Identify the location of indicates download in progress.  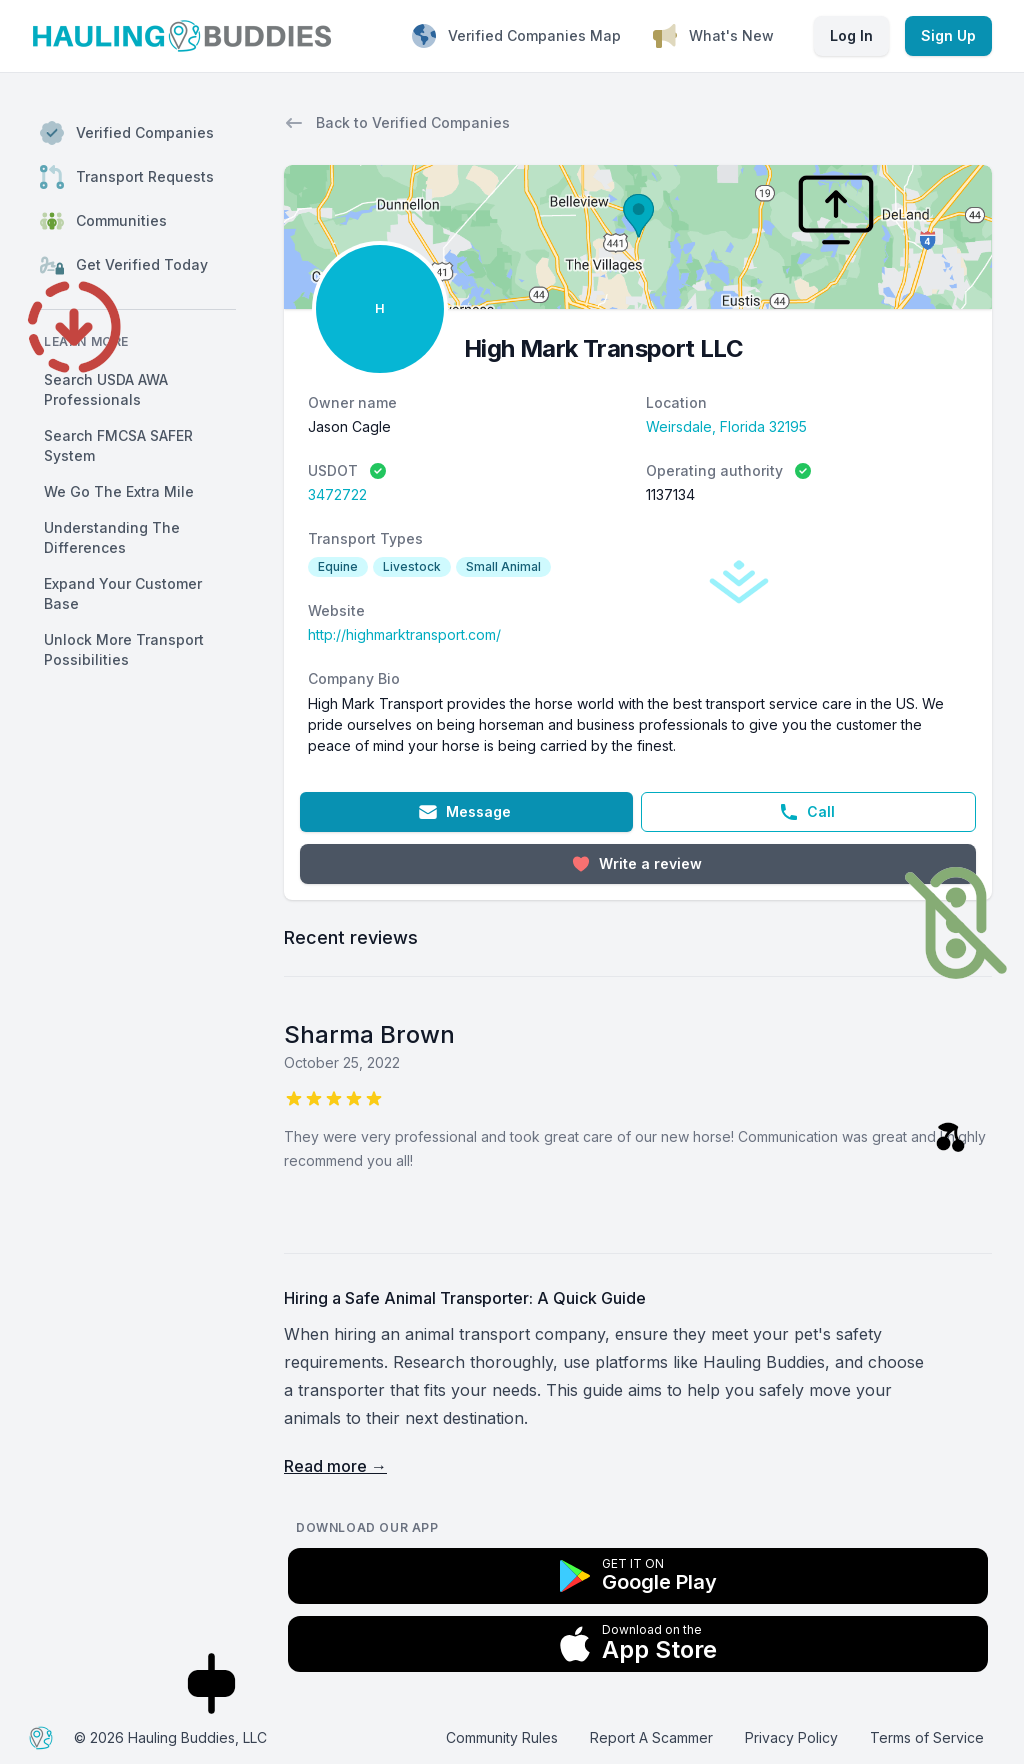
(74, 327).